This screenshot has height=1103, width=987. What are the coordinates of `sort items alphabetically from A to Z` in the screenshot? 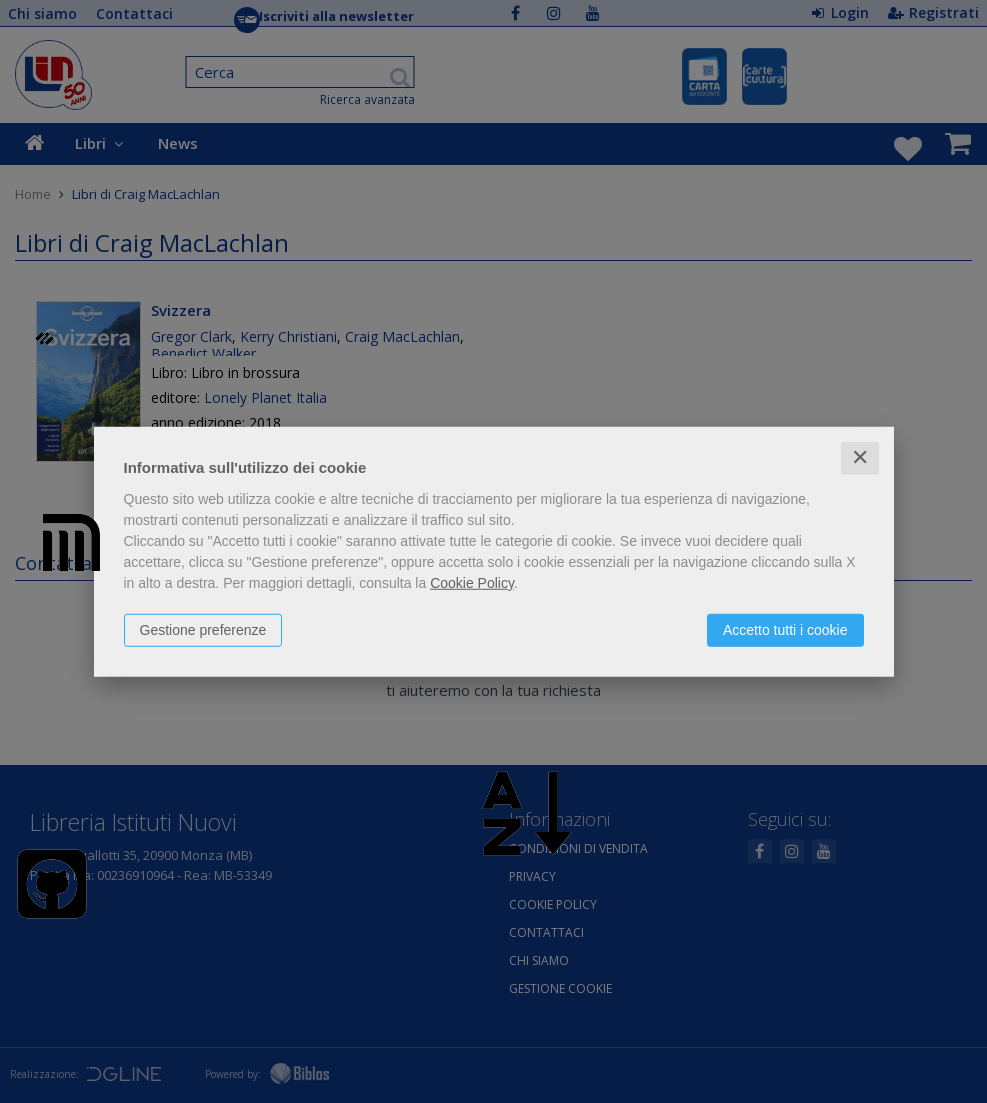 It's located at (525, 813).